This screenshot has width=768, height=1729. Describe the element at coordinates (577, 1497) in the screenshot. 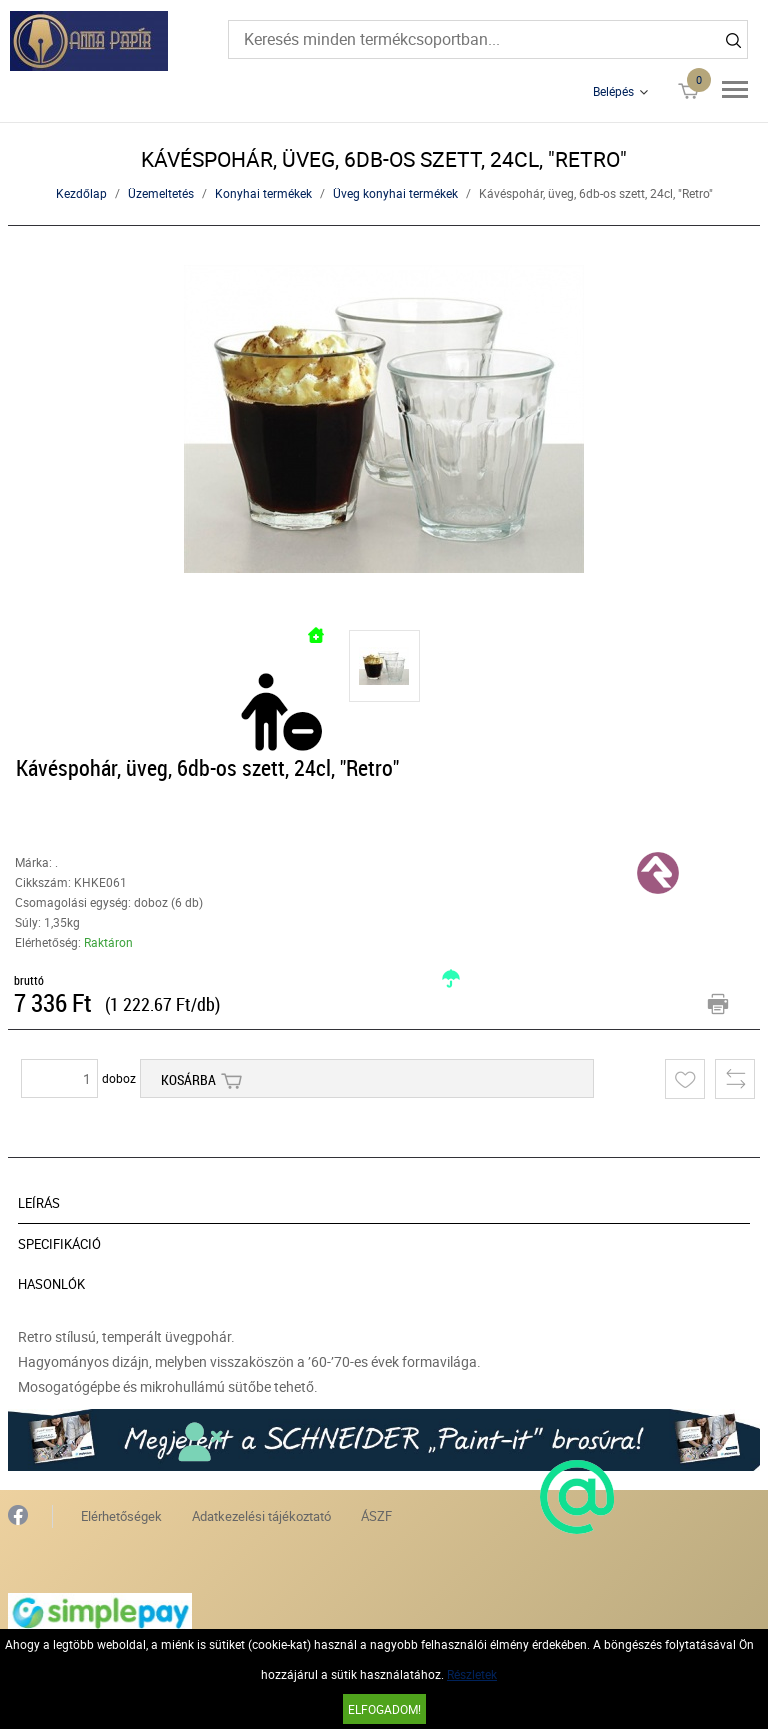

I see `mention a user in a post or comment` at that location.